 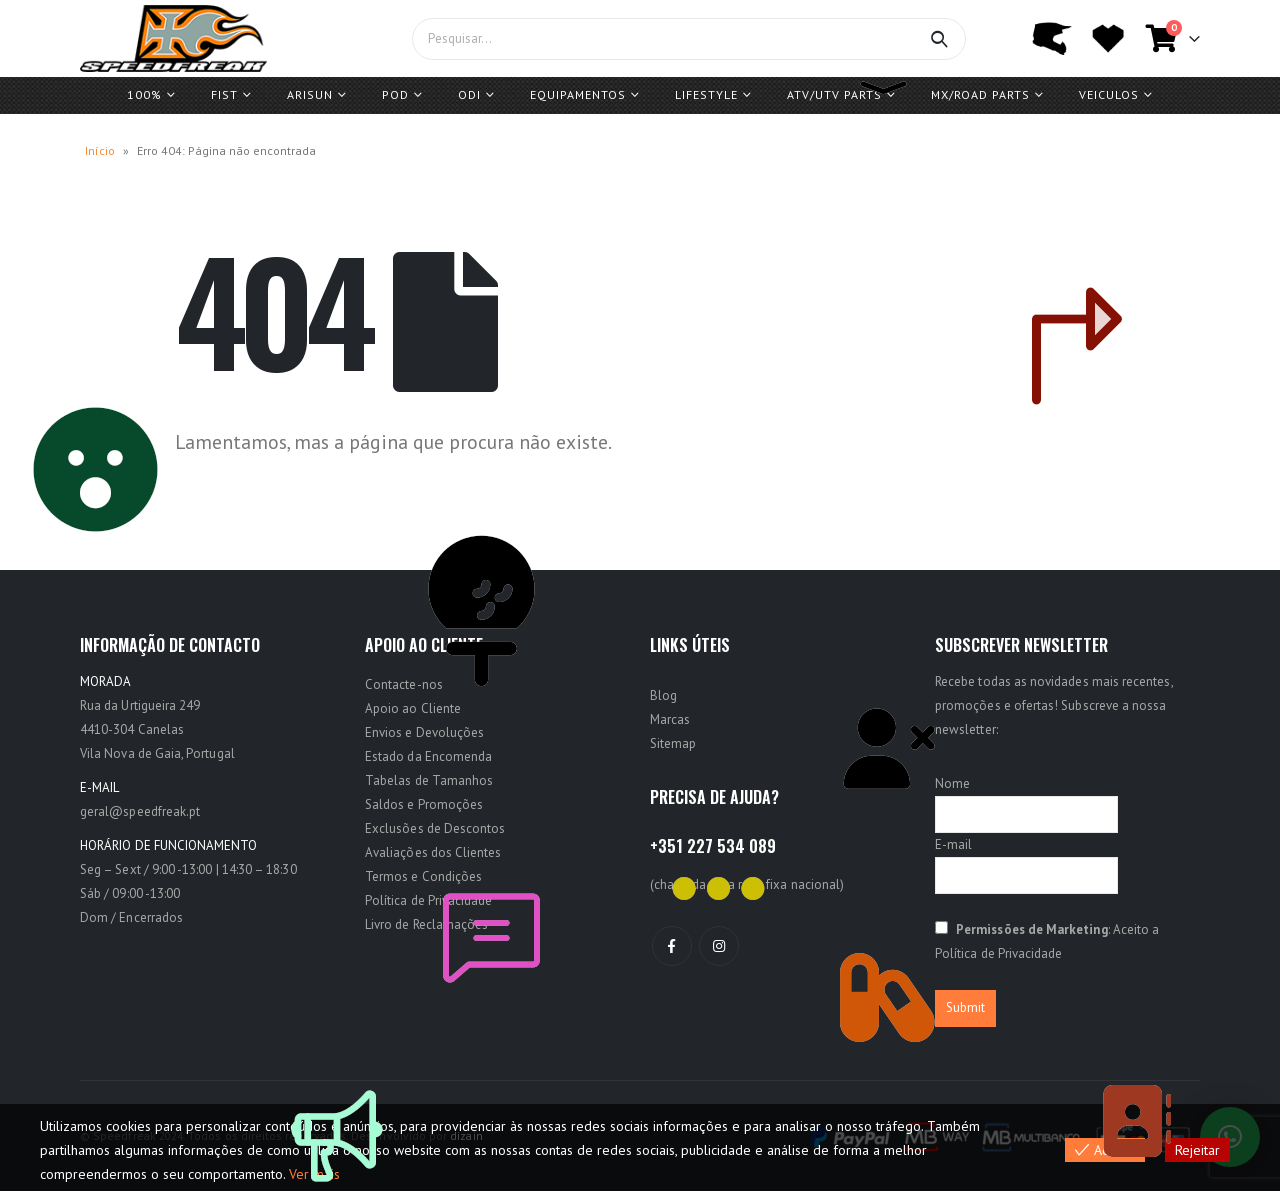 I want to click on redirect or forward content, so click(x=1068, y=346).